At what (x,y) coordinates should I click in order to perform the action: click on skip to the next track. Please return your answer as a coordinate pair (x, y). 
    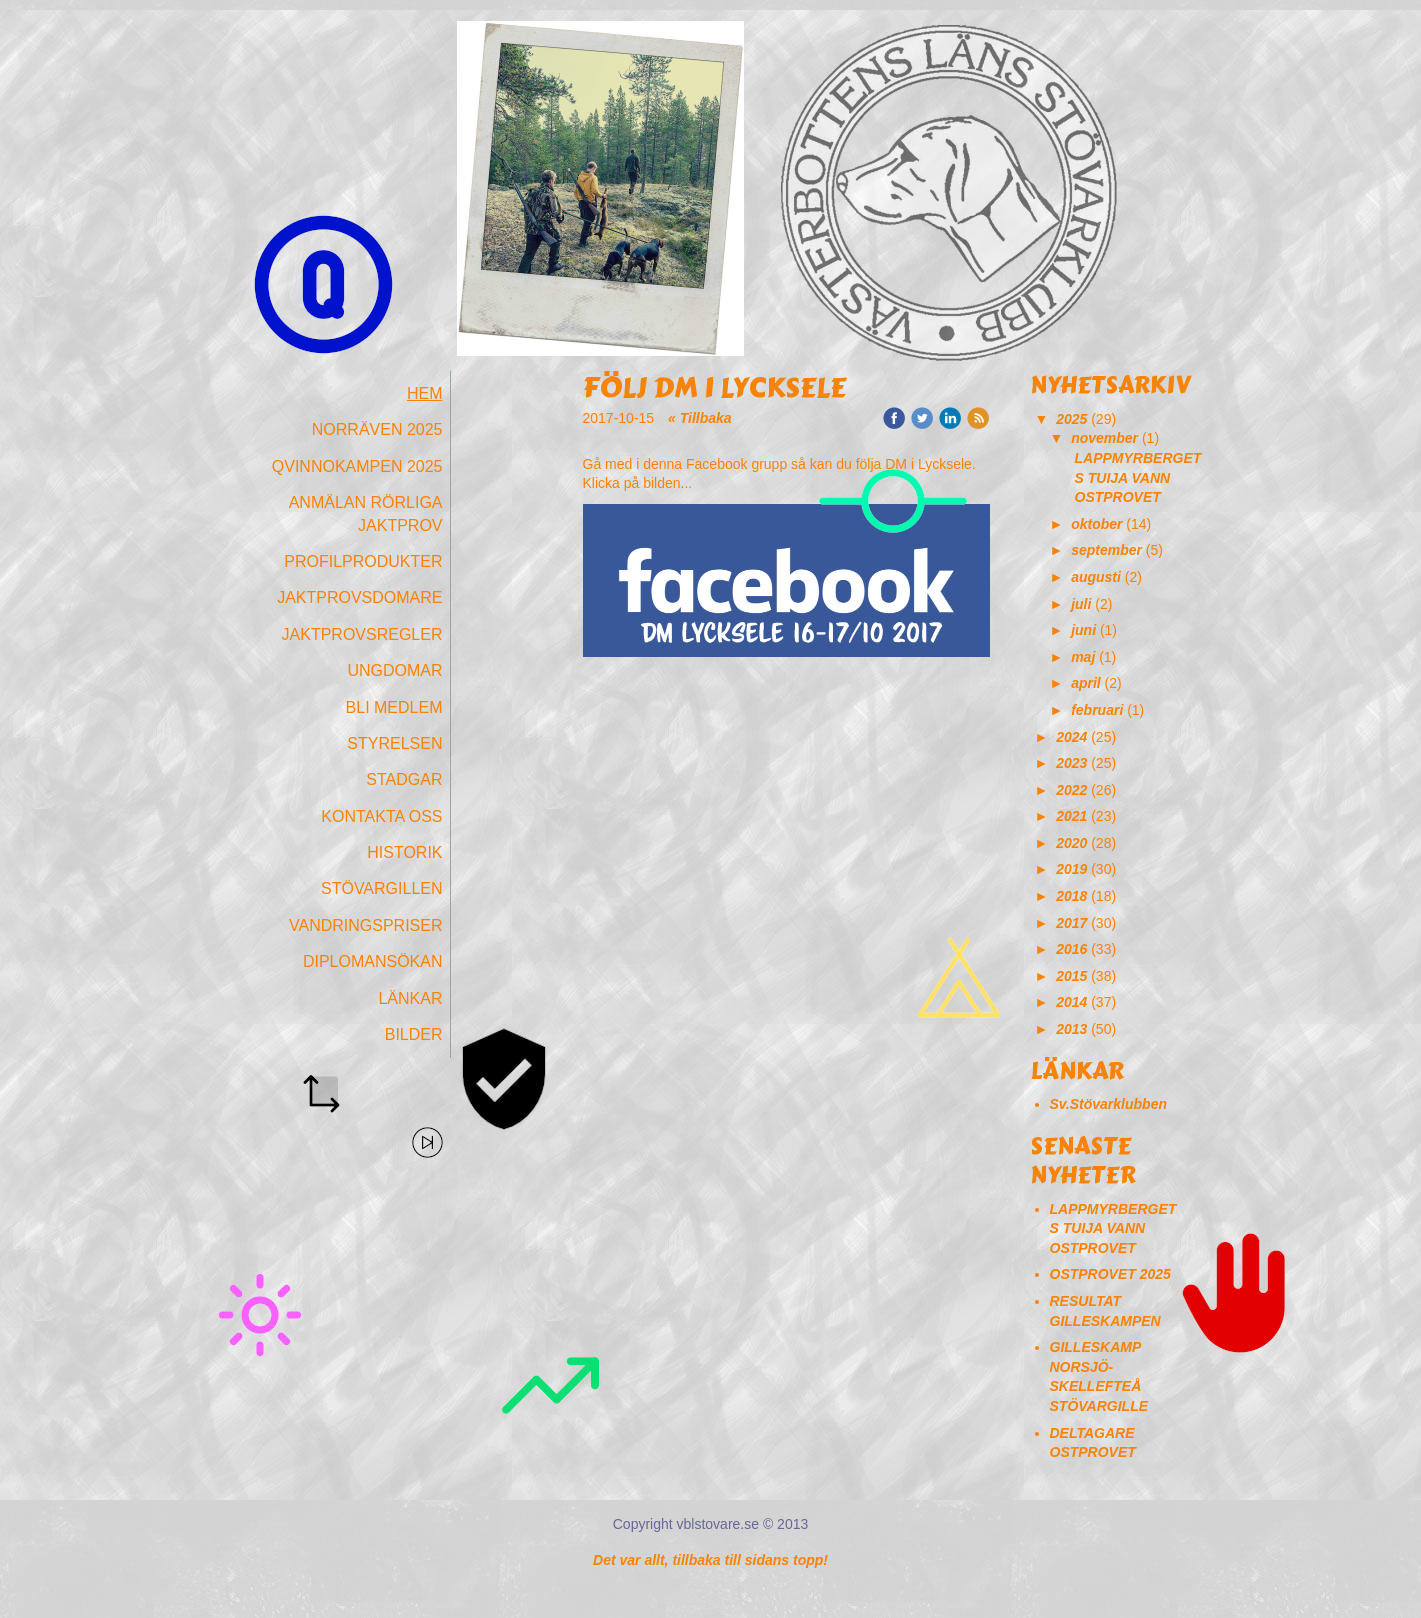
    Looking at the image, I should click on (427, 1142).